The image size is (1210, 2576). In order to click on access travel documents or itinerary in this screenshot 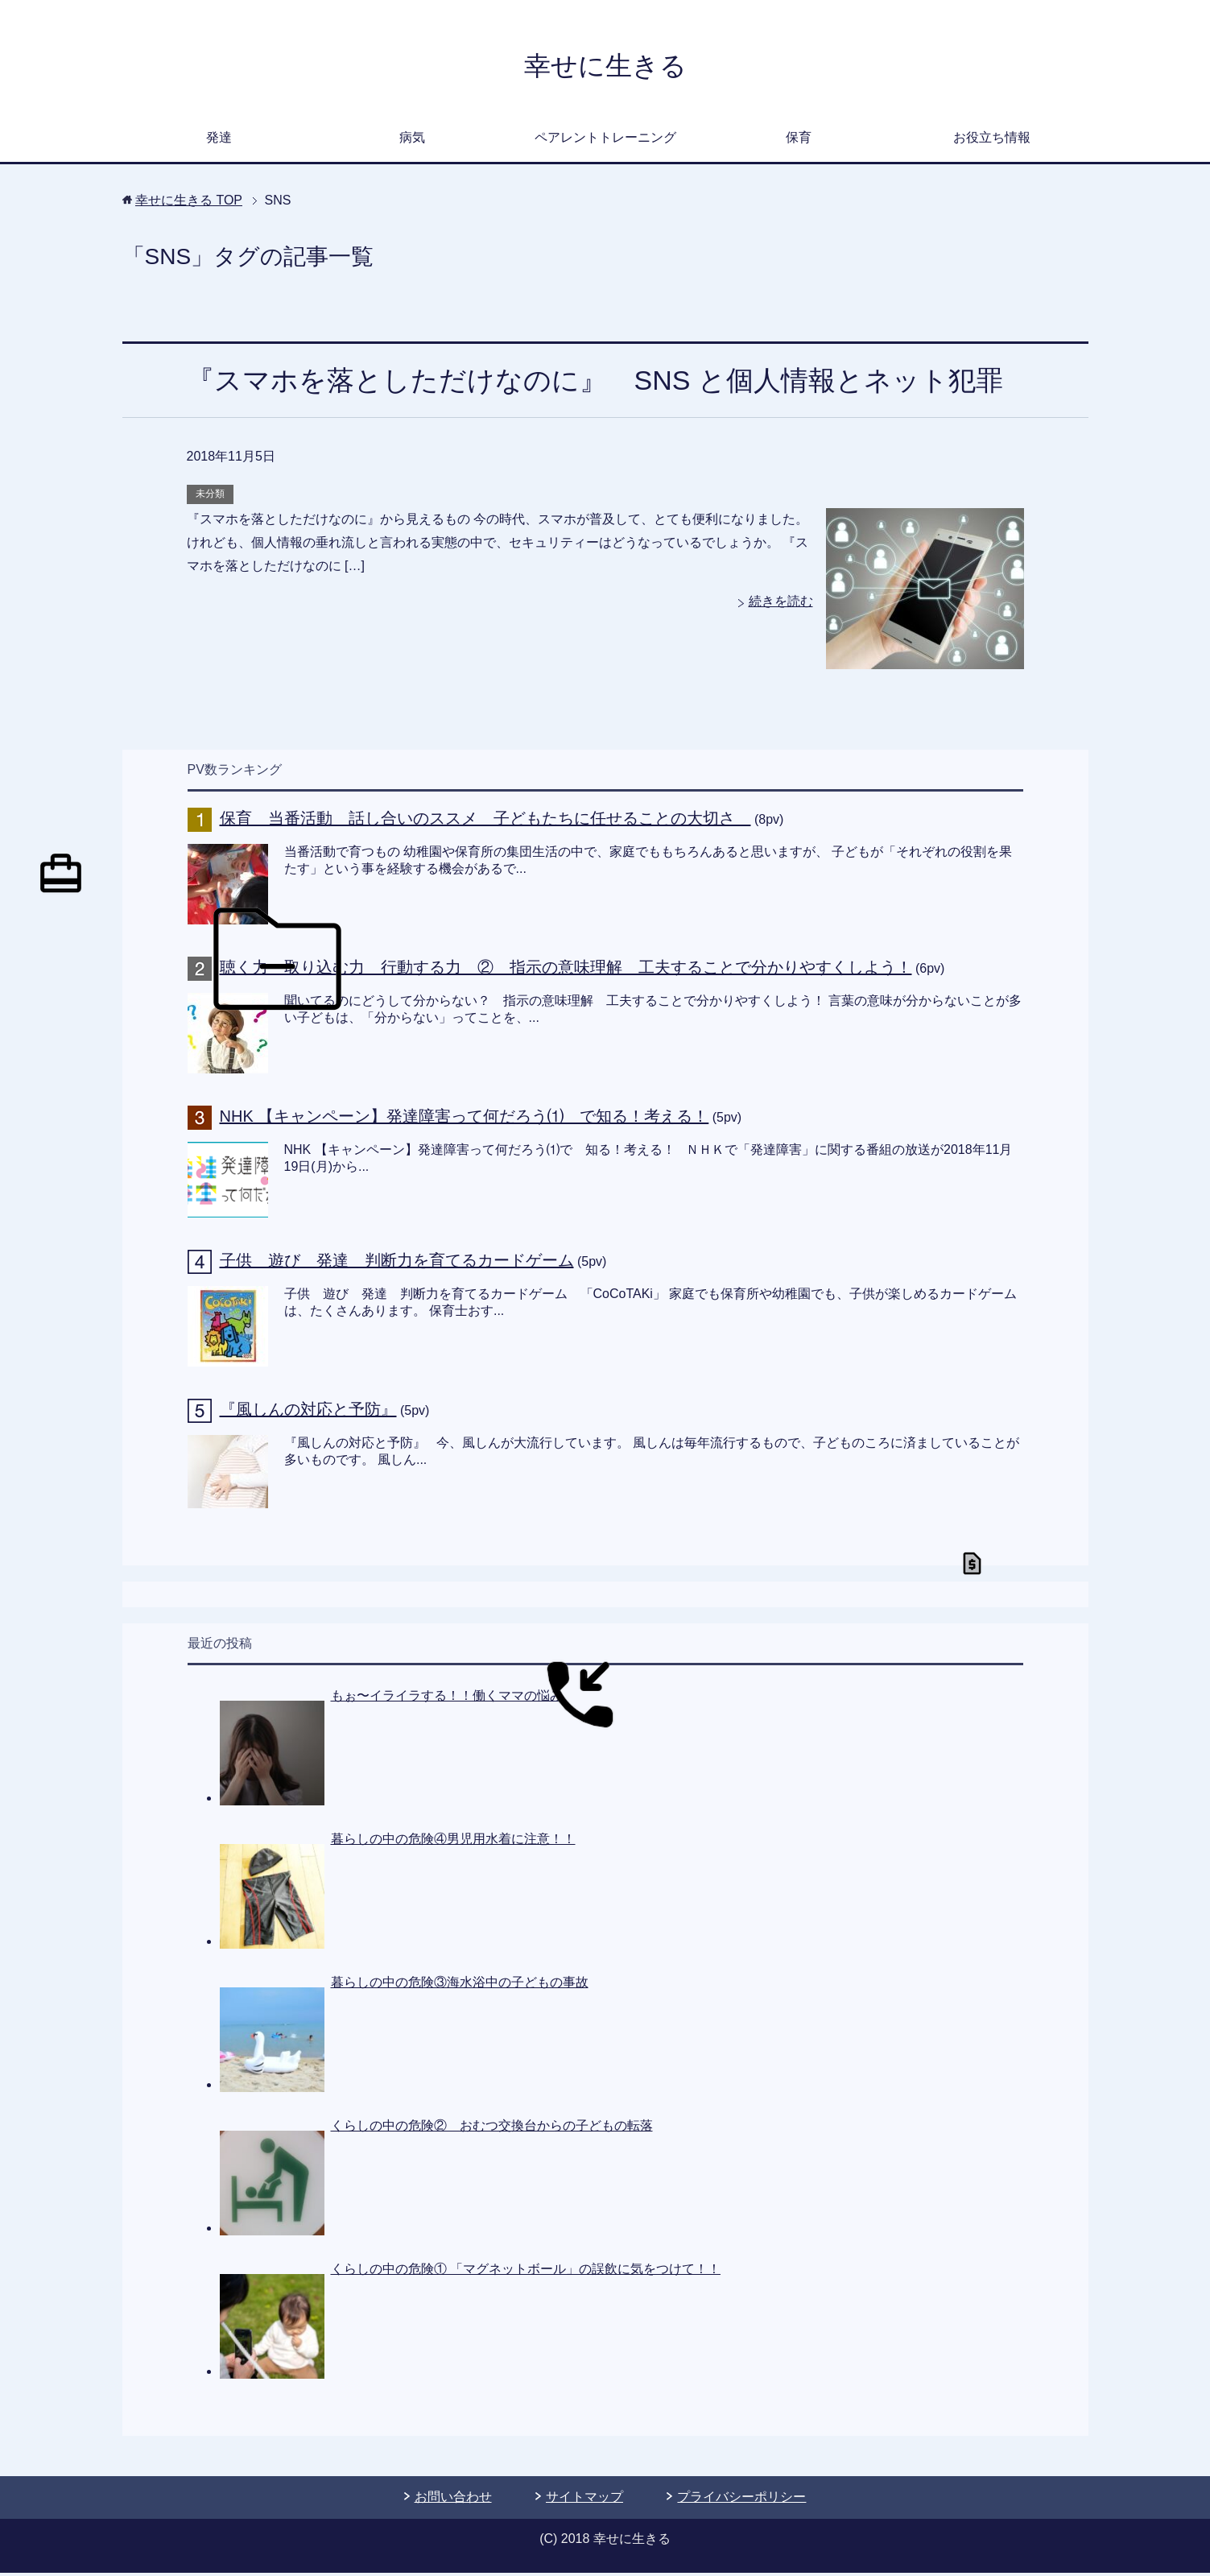, I will do `click(60, 874)`.